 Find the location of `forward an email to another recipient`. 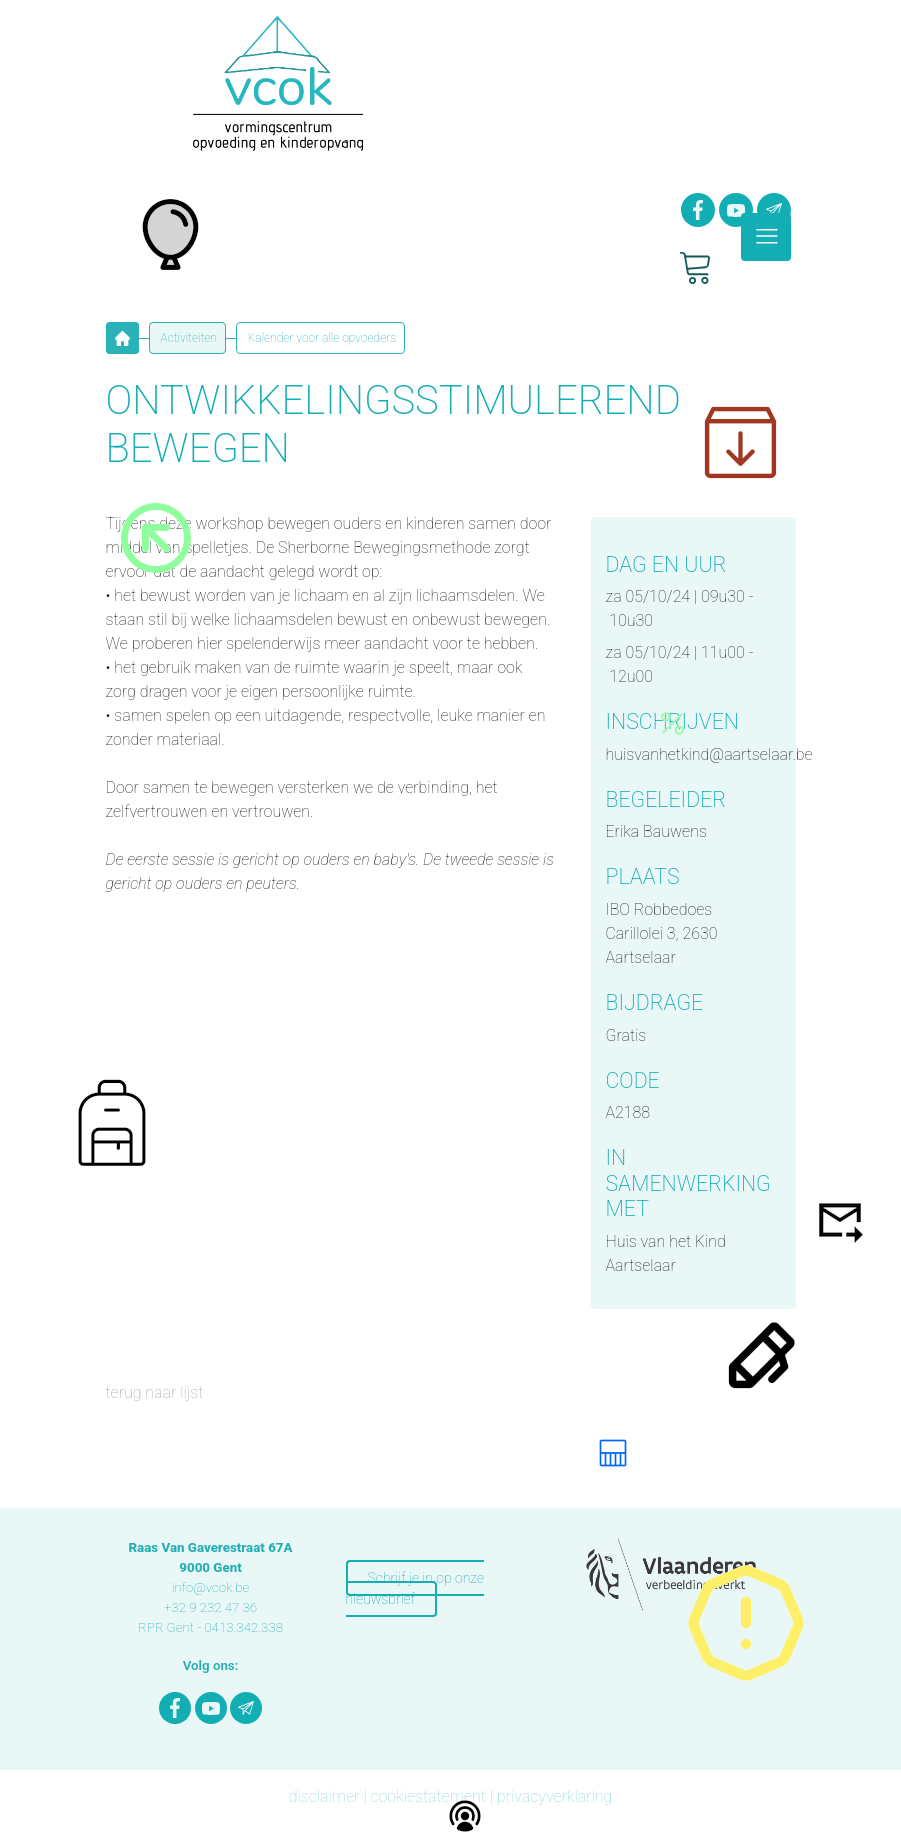

forward an email to another recipient is located at coordinates (840, 1220).